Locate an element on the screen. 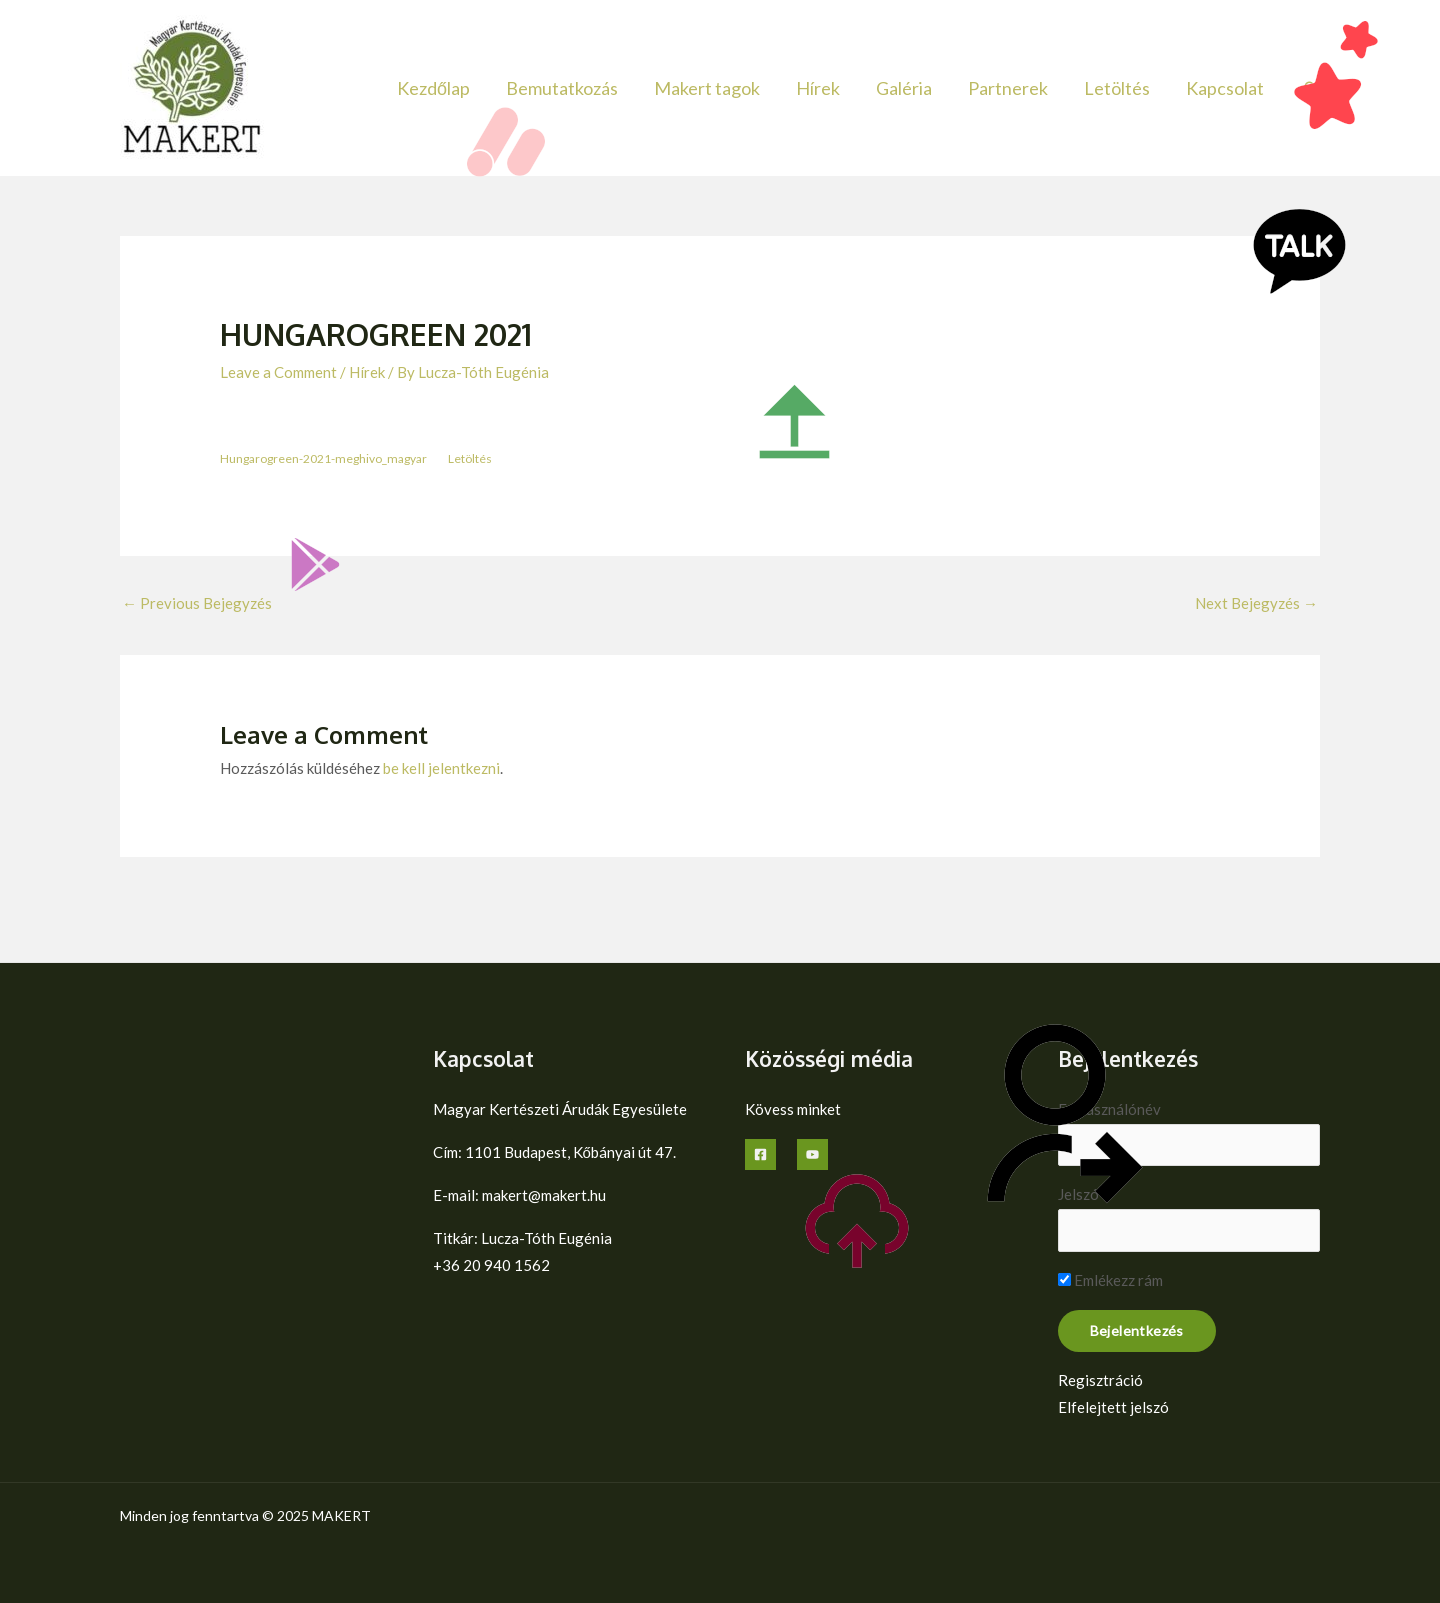 This screenshot has height=1603, width=1440. upload a file or document is located at coordinates (794, 423).